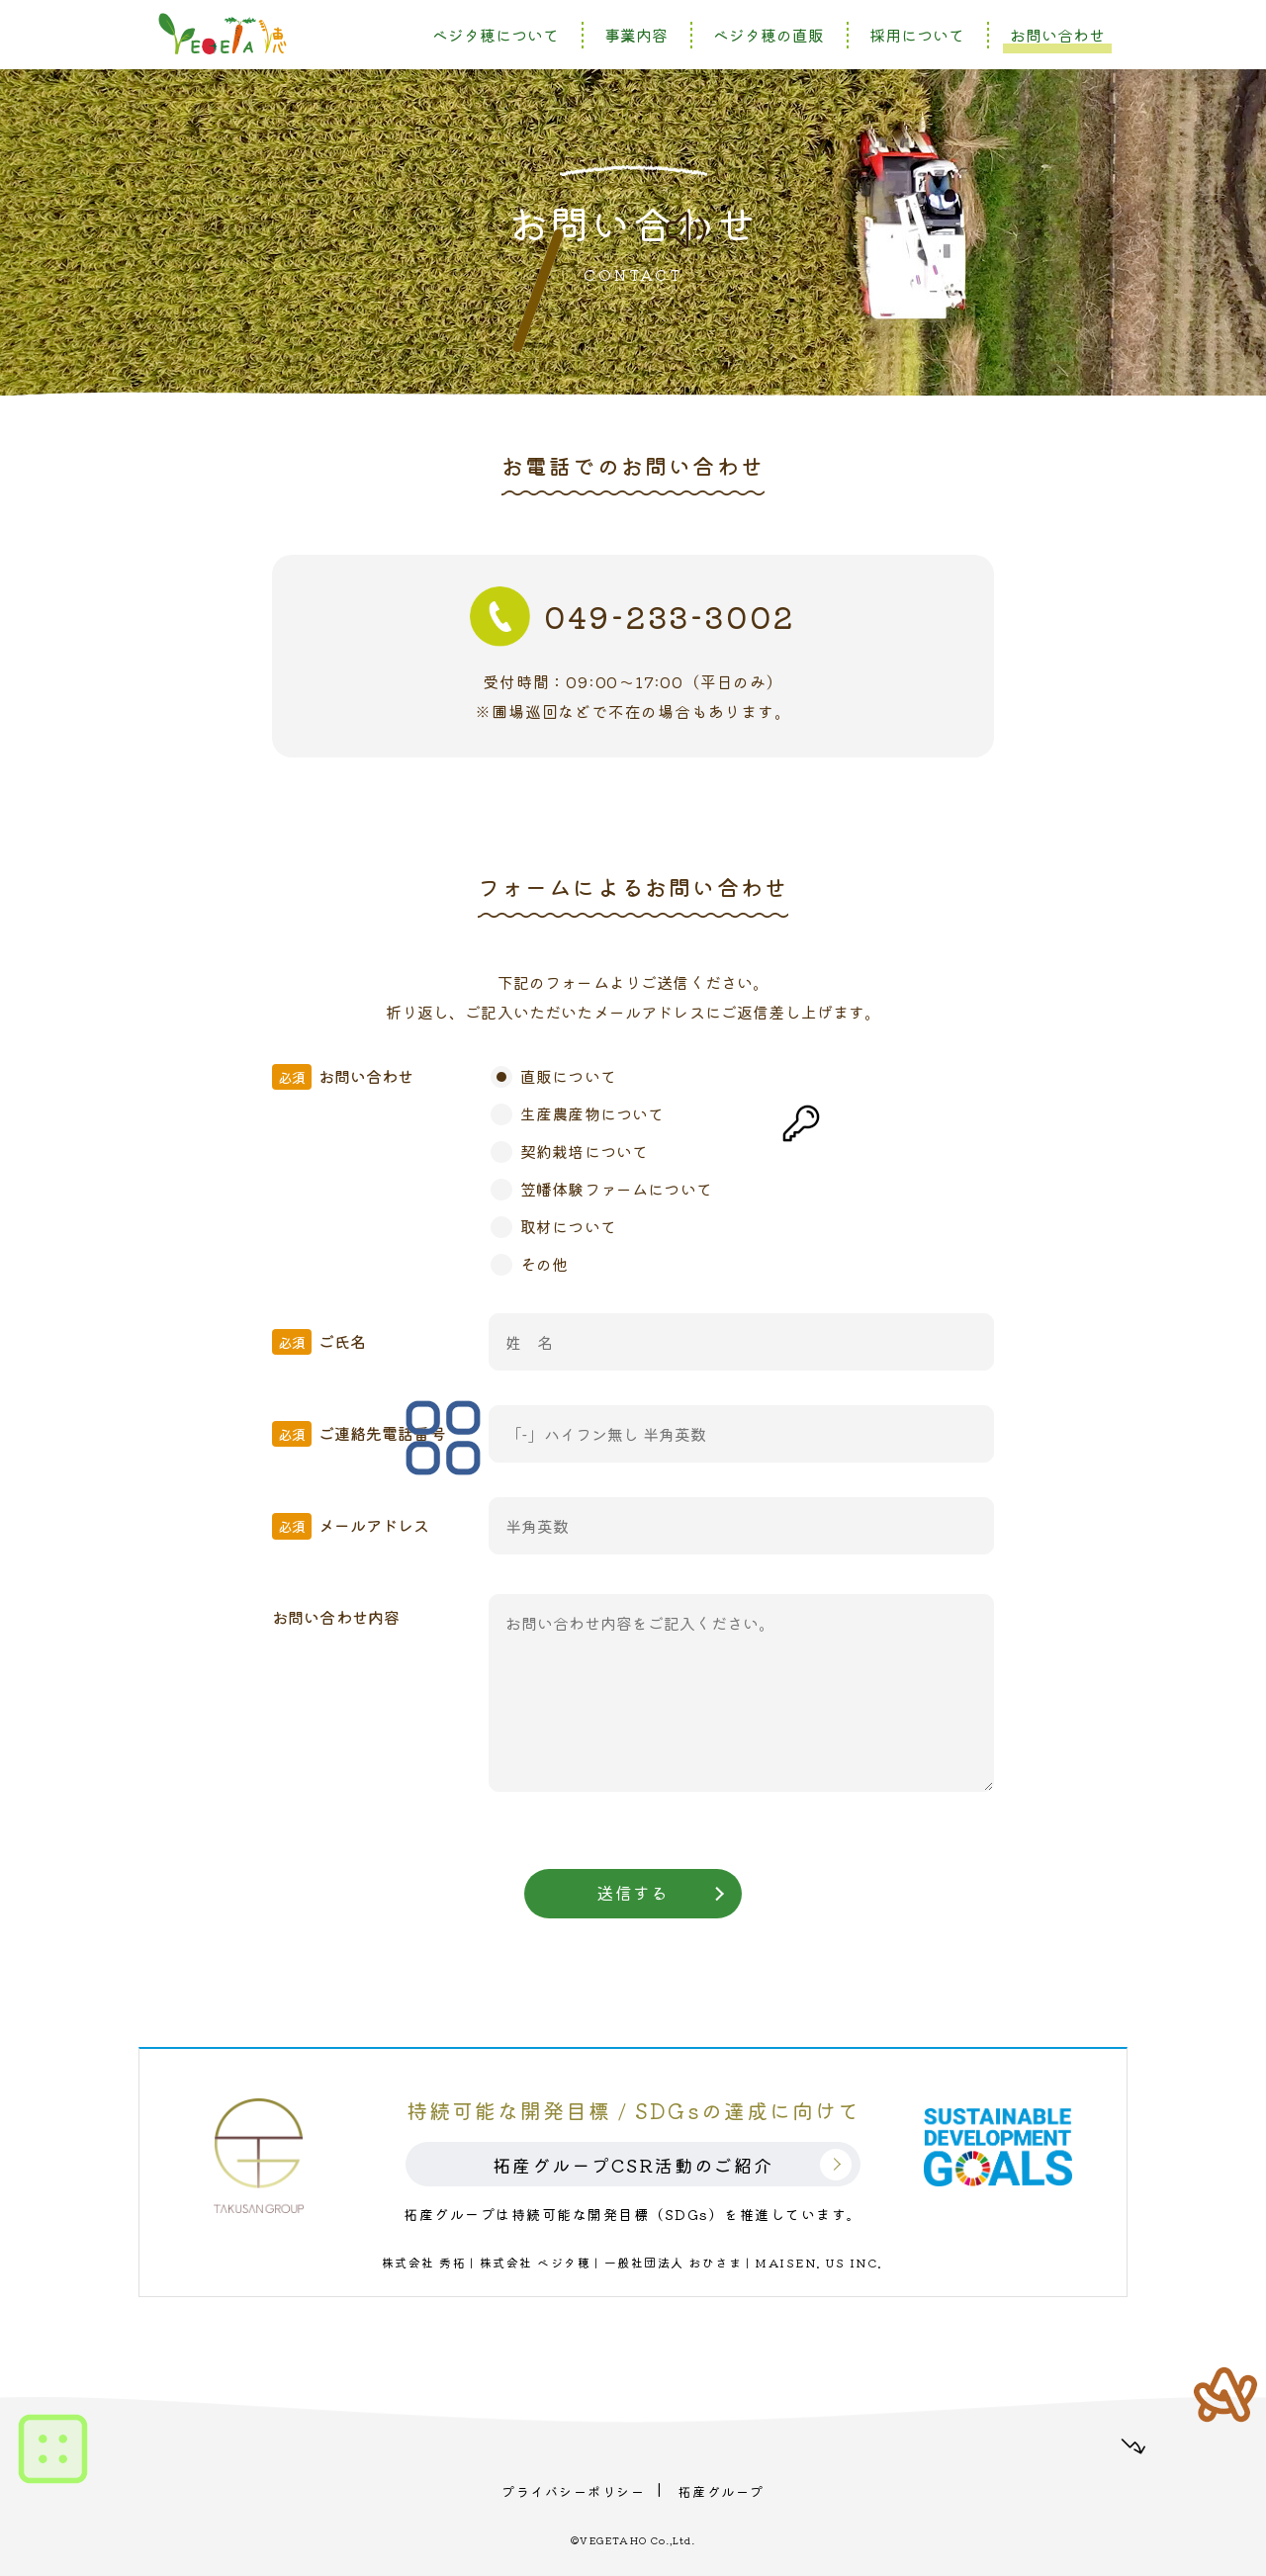  What do you see at coordinates (1225, 2396) in the screenshot?
I see `open the Arc browser` at bounding box center [1225, 2396].